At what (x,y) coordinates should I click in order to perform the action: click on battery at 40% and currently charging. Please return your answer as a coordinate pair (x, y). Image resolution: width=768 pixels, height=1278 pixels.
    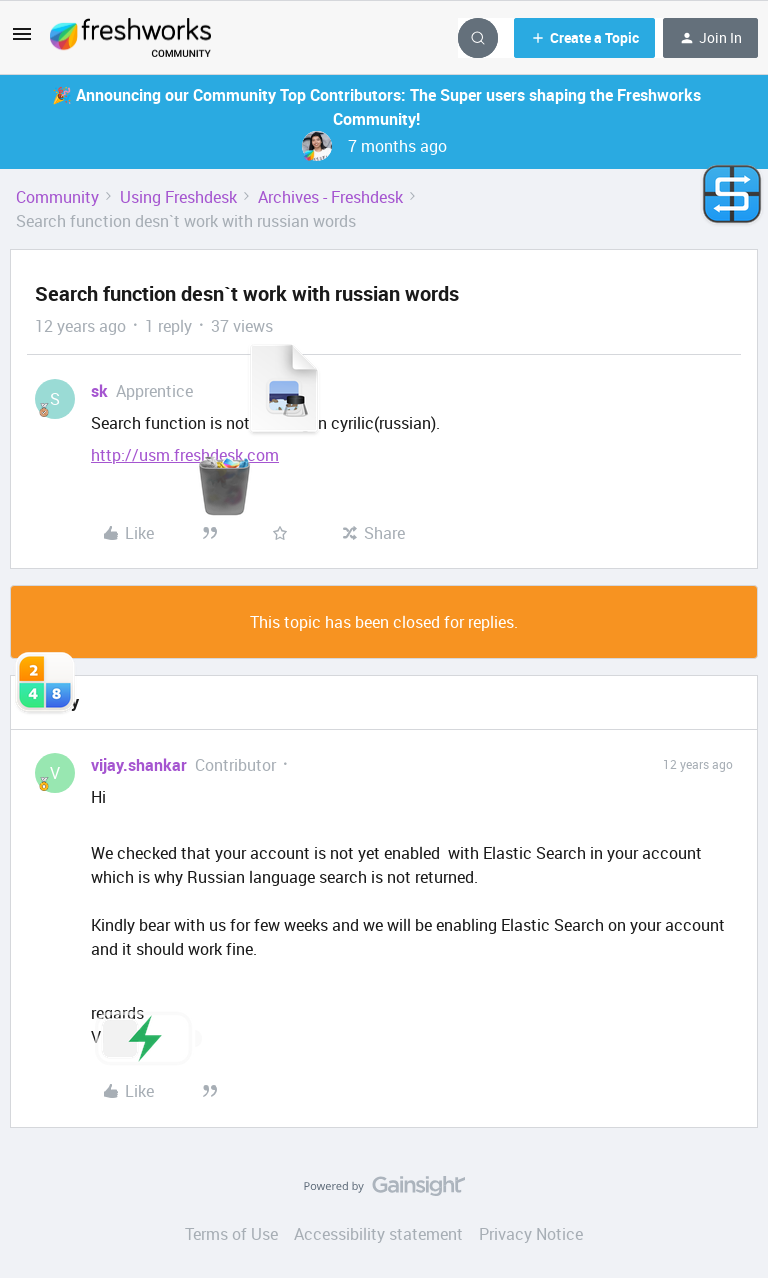
    Looking at the image, I should click on (148, 1038).